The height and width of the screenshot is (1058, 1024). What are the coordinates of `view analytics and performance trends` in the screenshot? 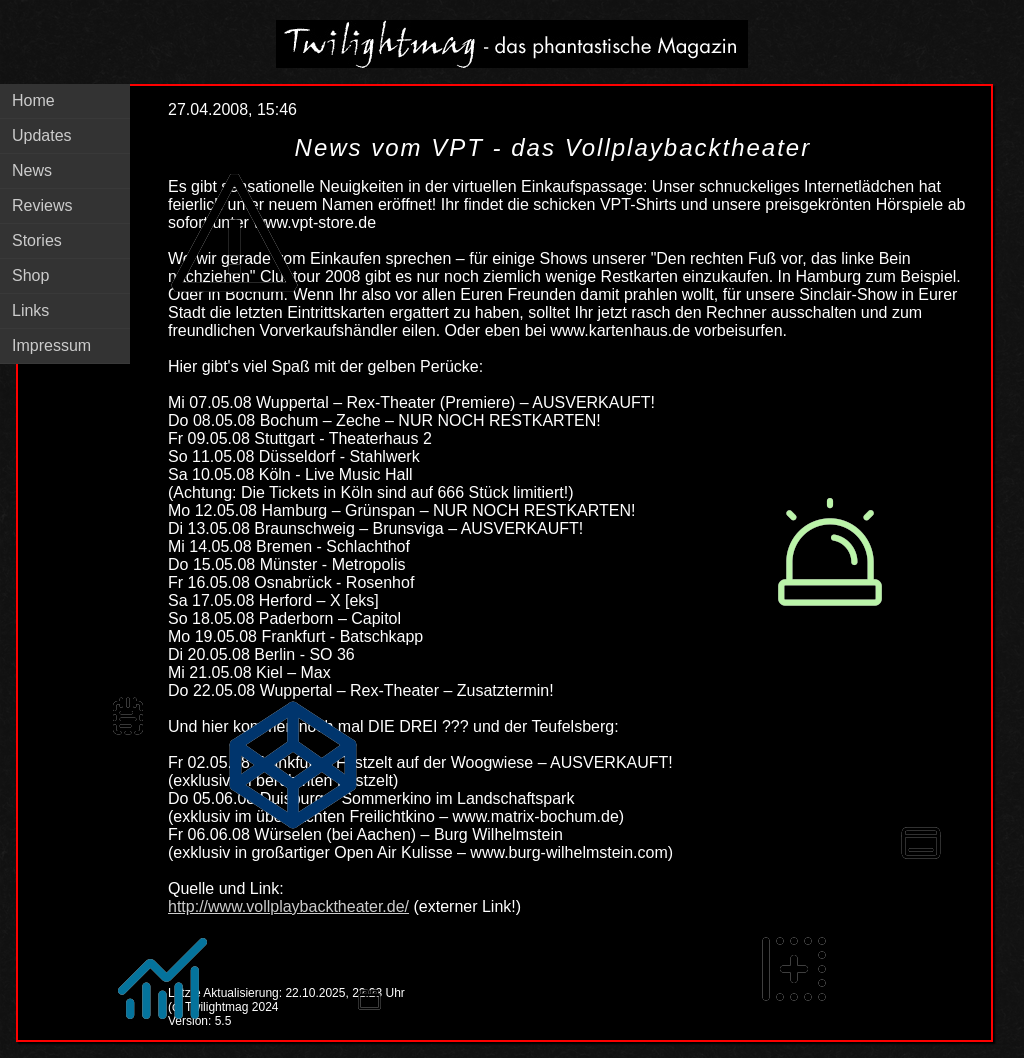 It's located at (162, 978).